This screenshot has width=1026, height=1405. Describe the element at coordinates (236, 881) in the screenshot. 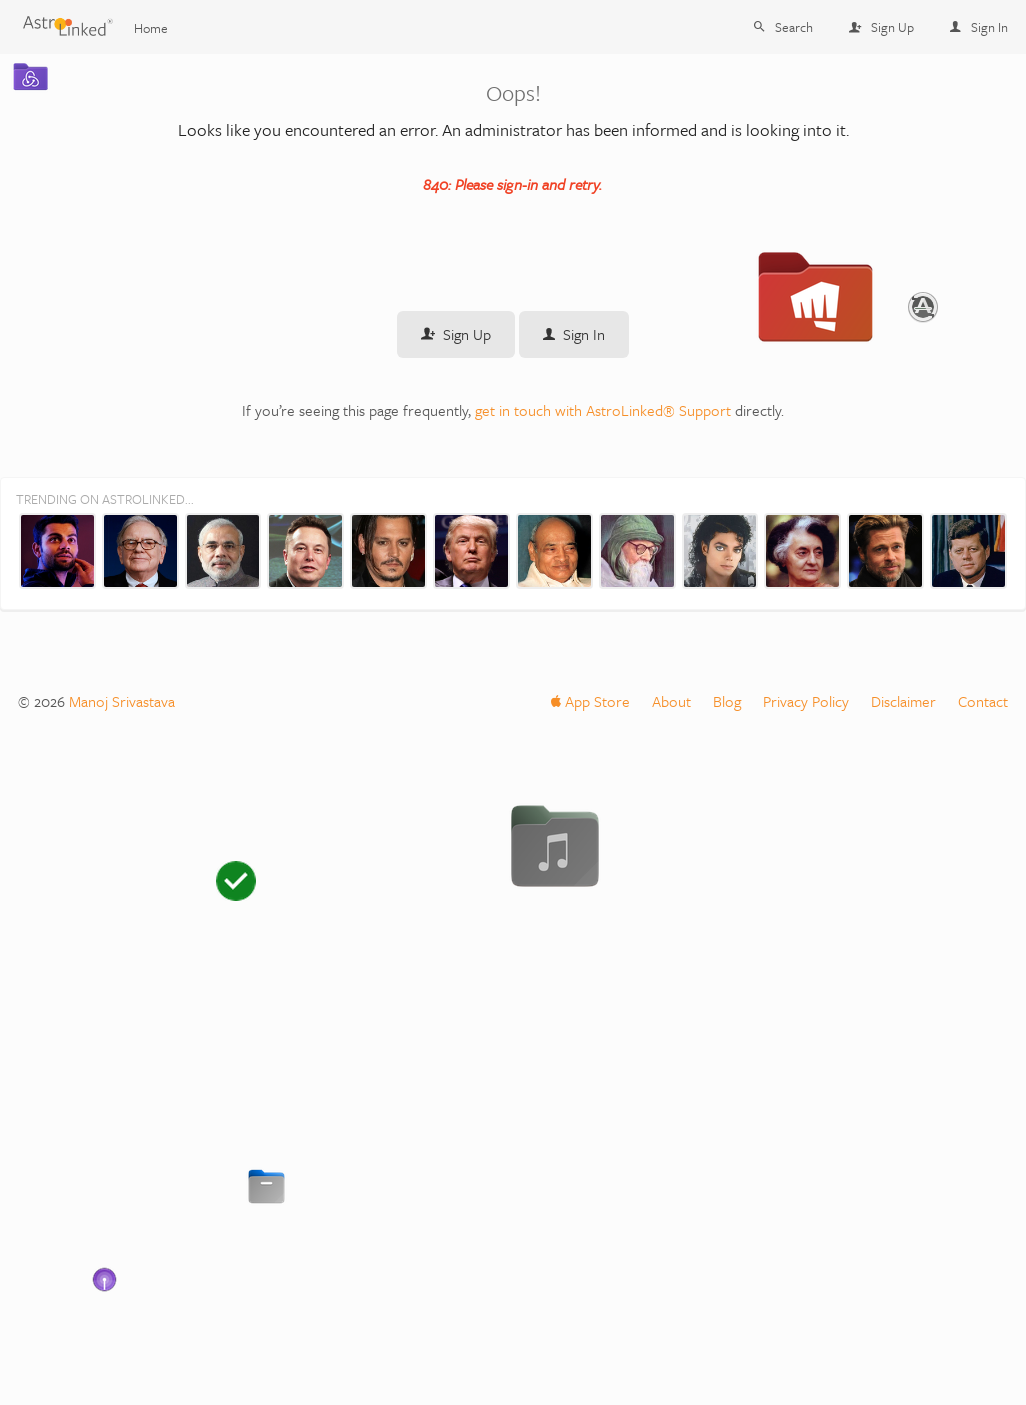

I see `mark item as complete` at that location.